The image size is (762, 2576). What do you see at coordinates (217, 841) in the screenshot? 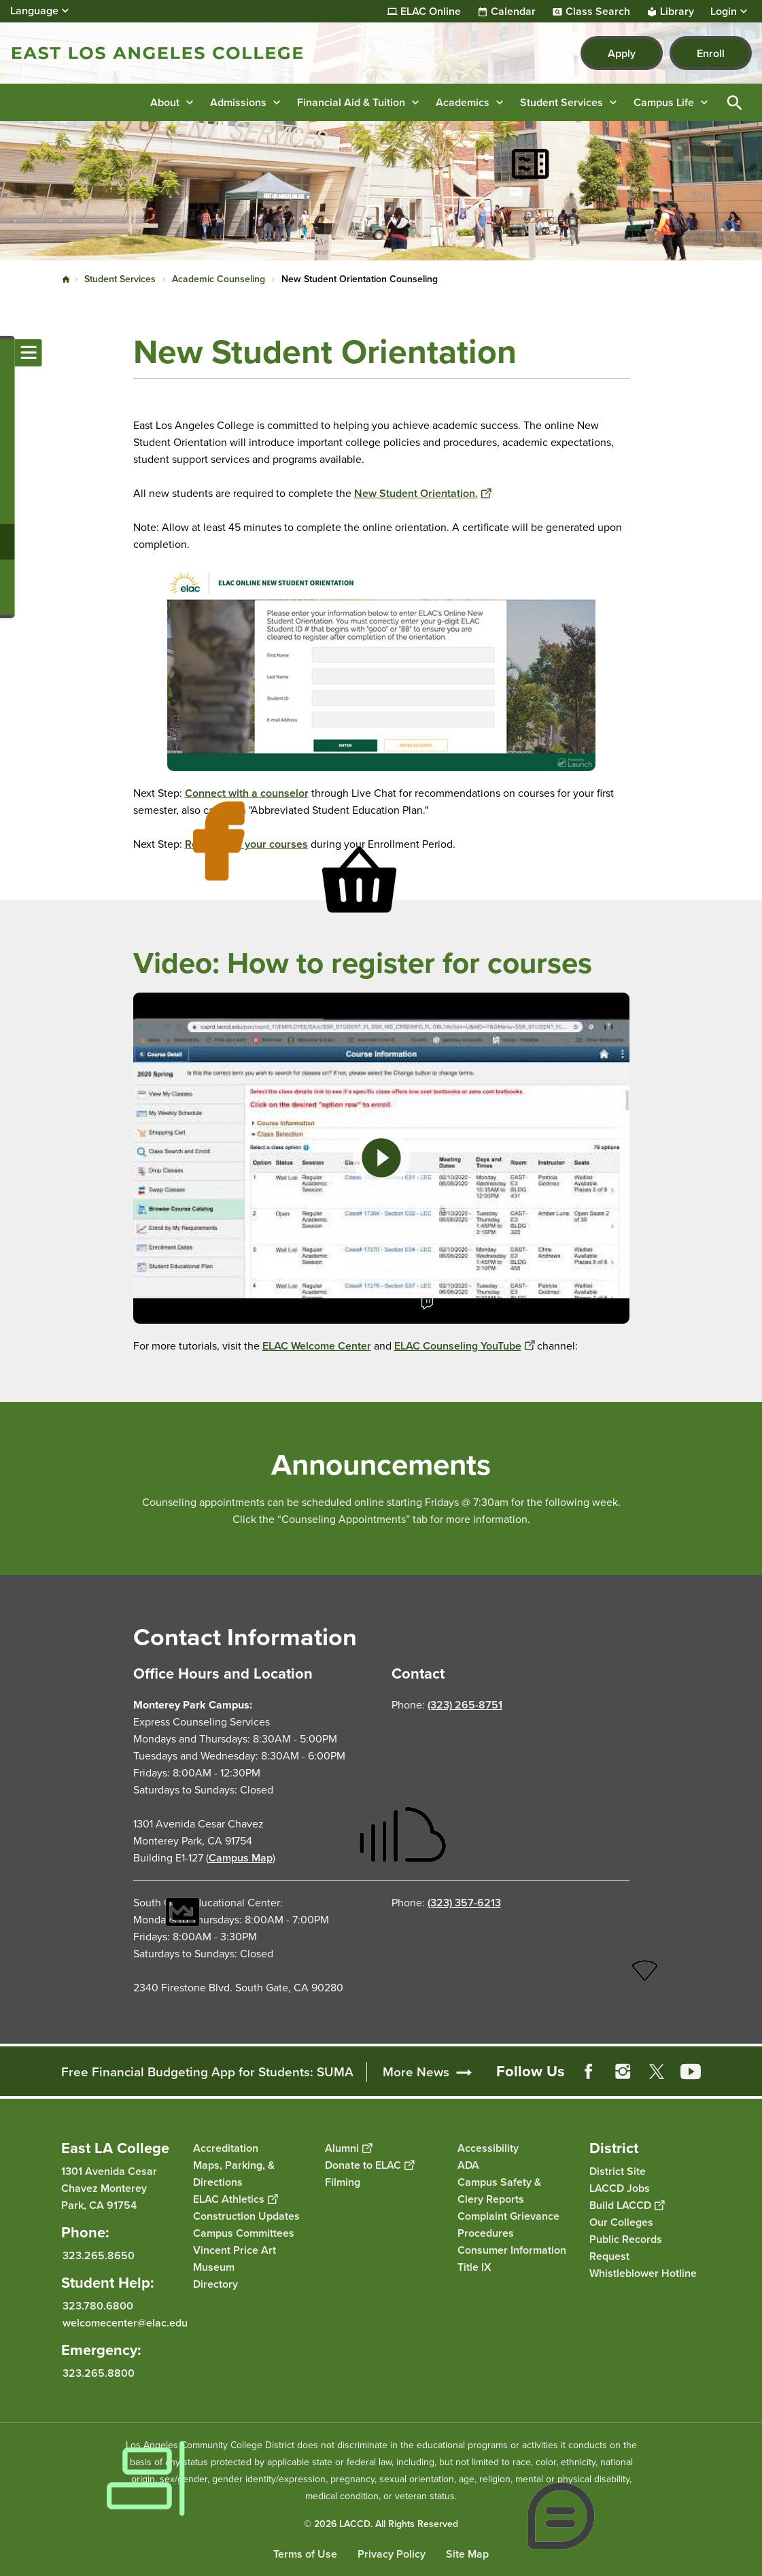
I see `connect with Facebook` at bounding box center [217, 841].